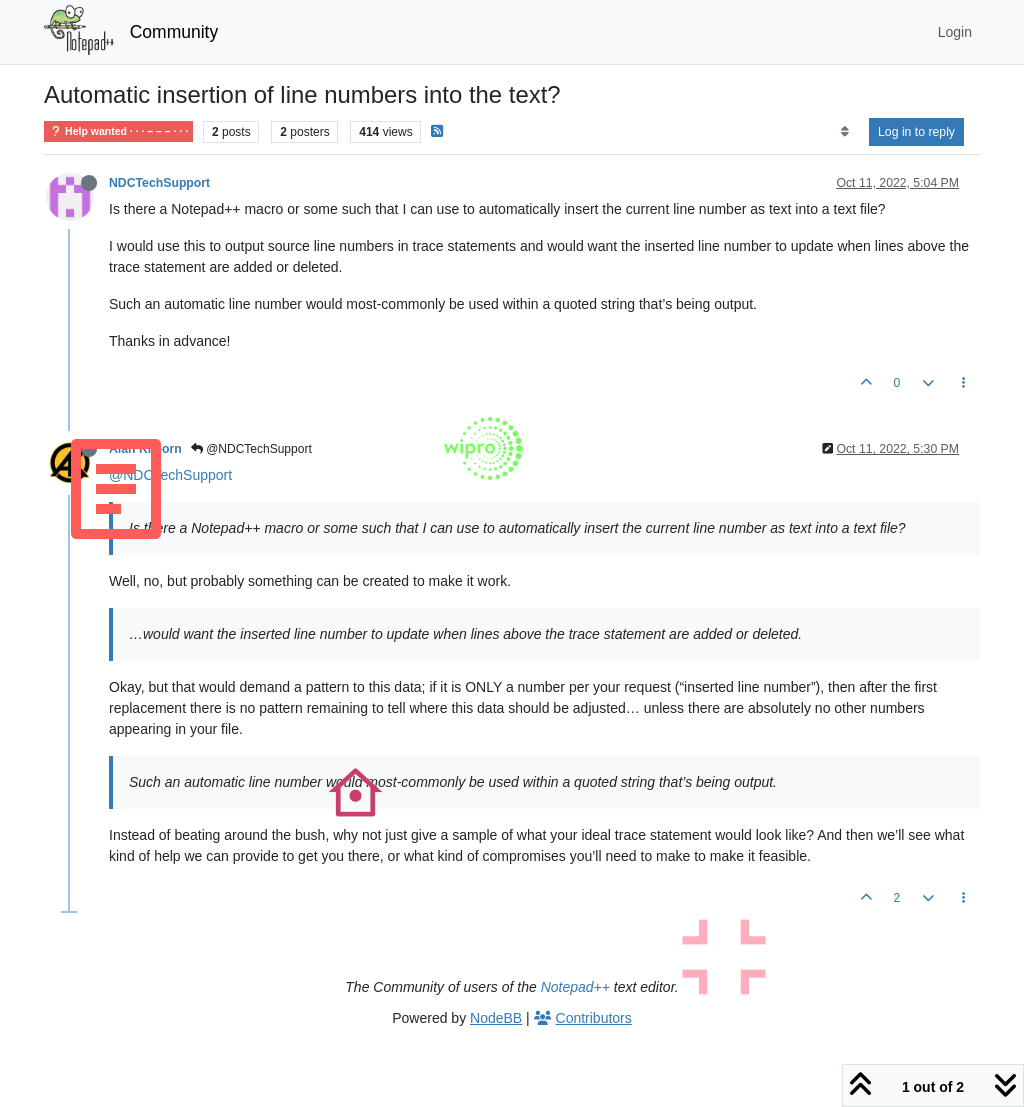 The width and height of the screenshot is (1024, 1107). What do you see at coordinates (355, 794) in the screenshot?
I see `navigate to home screen` at bounding box center [355, 794].